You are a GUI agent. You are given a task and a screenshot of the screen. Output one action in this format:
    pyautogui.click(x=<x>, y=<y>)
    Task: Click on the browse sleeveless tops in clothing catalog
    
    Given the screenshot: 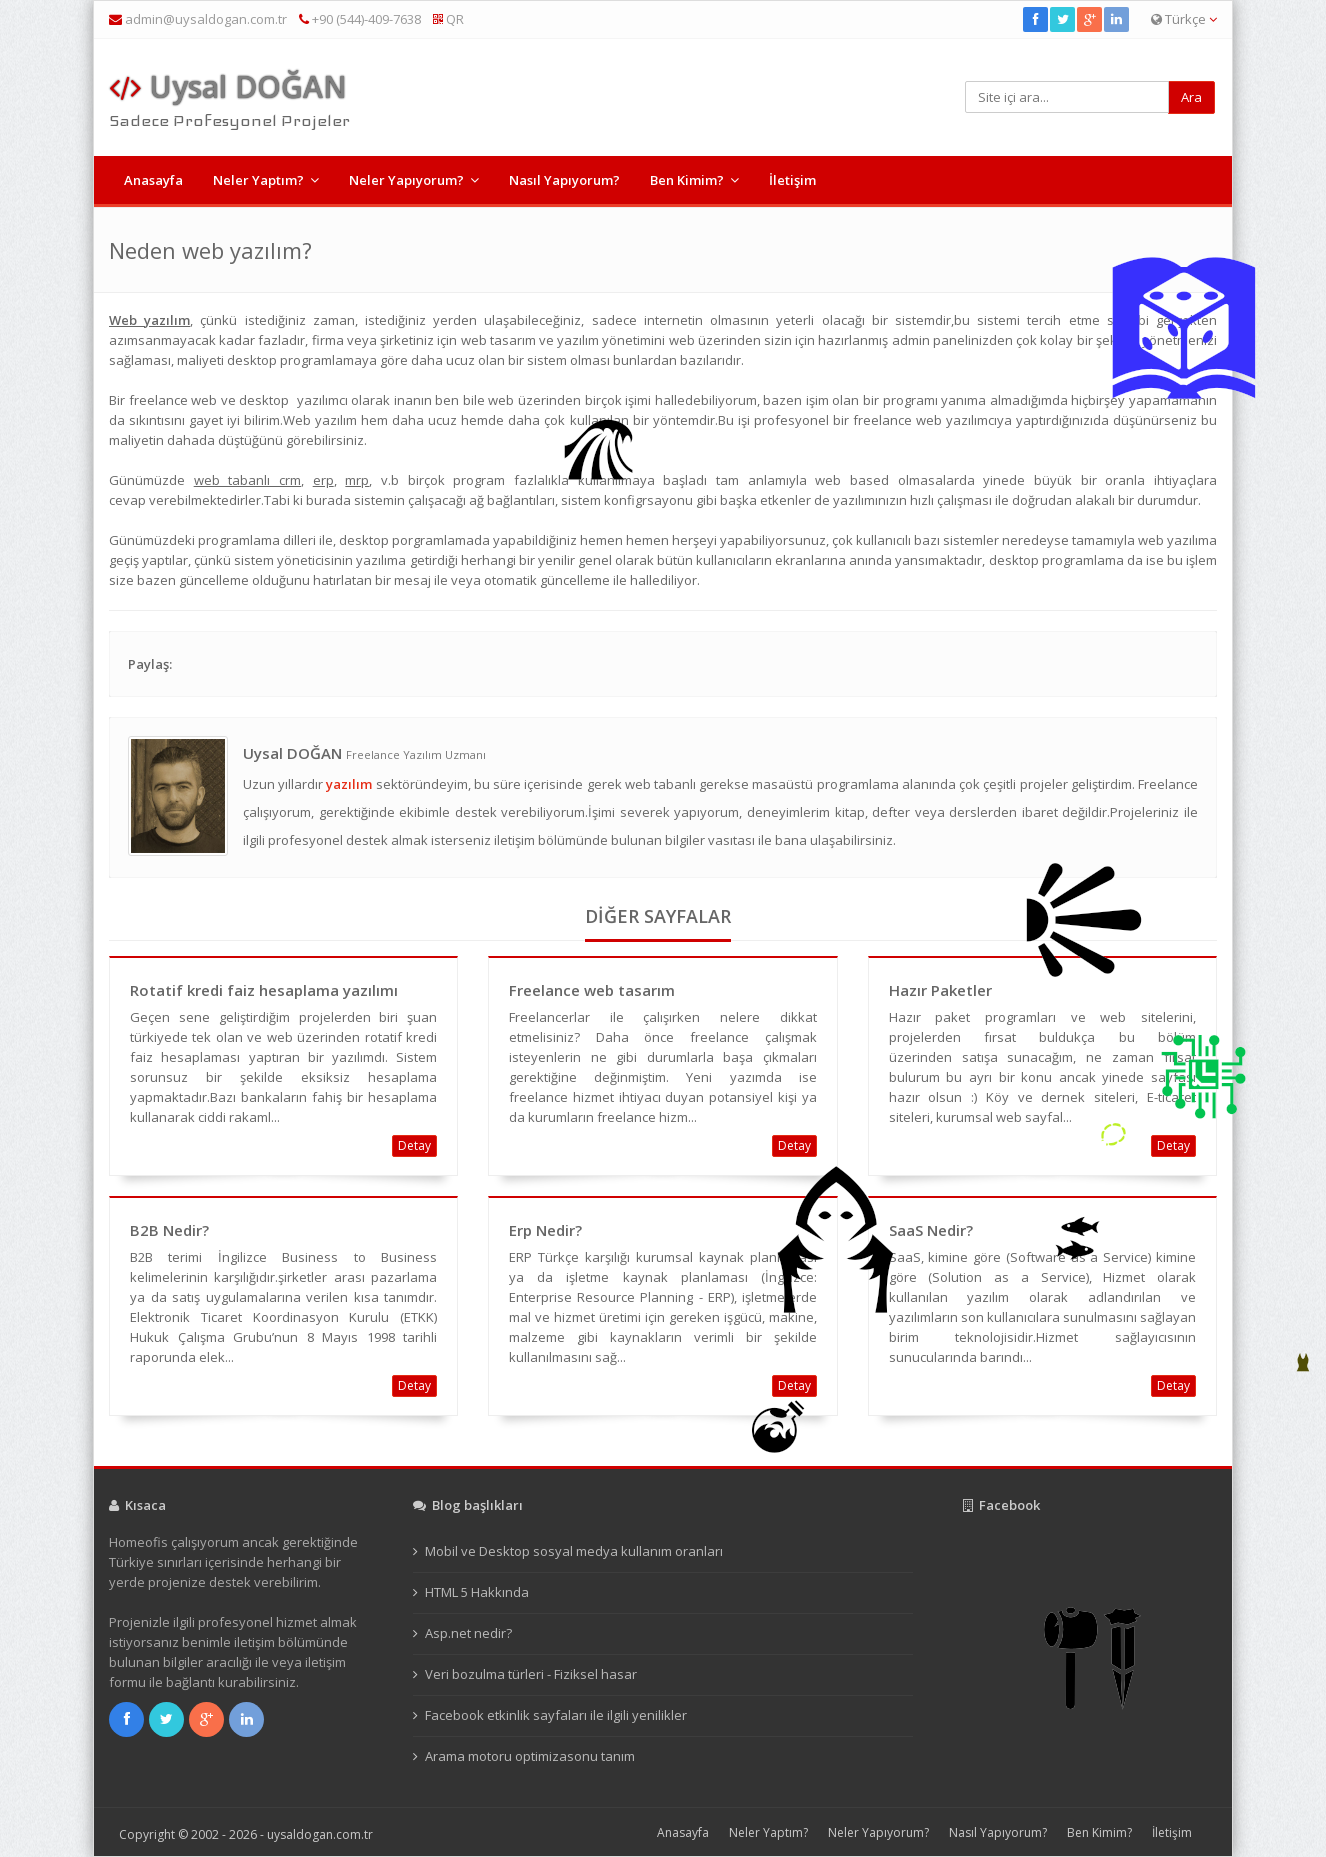 What is the action you would take?
    pyautogui.click(x=1303, y=1362)
    